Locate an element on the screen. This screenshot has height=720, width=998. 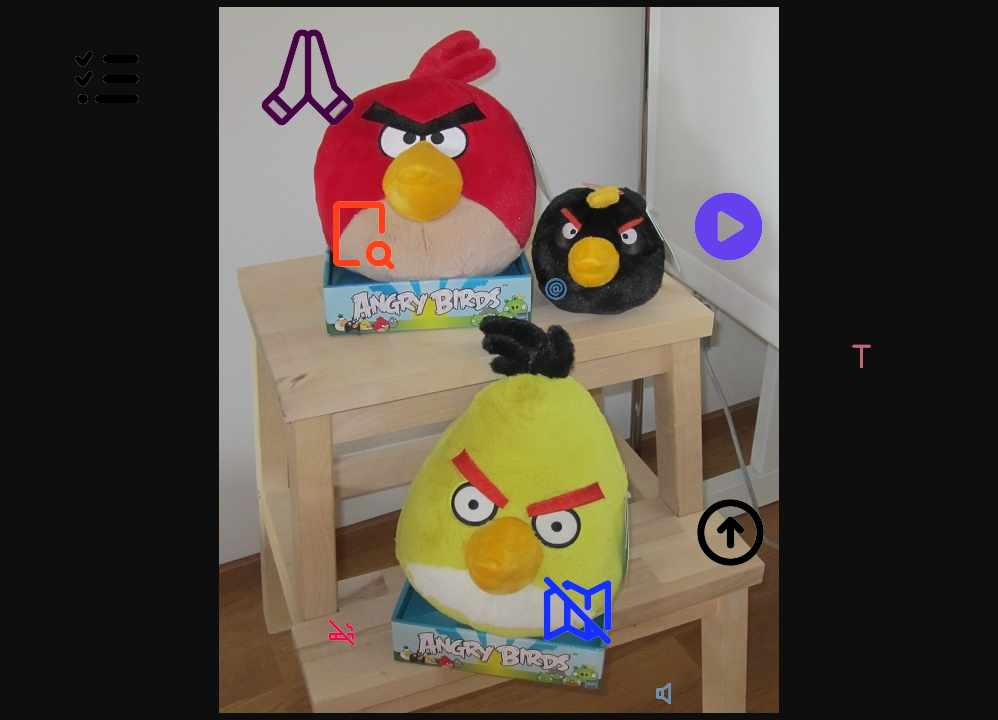
play media or video content is located at coordinates (728, 226).